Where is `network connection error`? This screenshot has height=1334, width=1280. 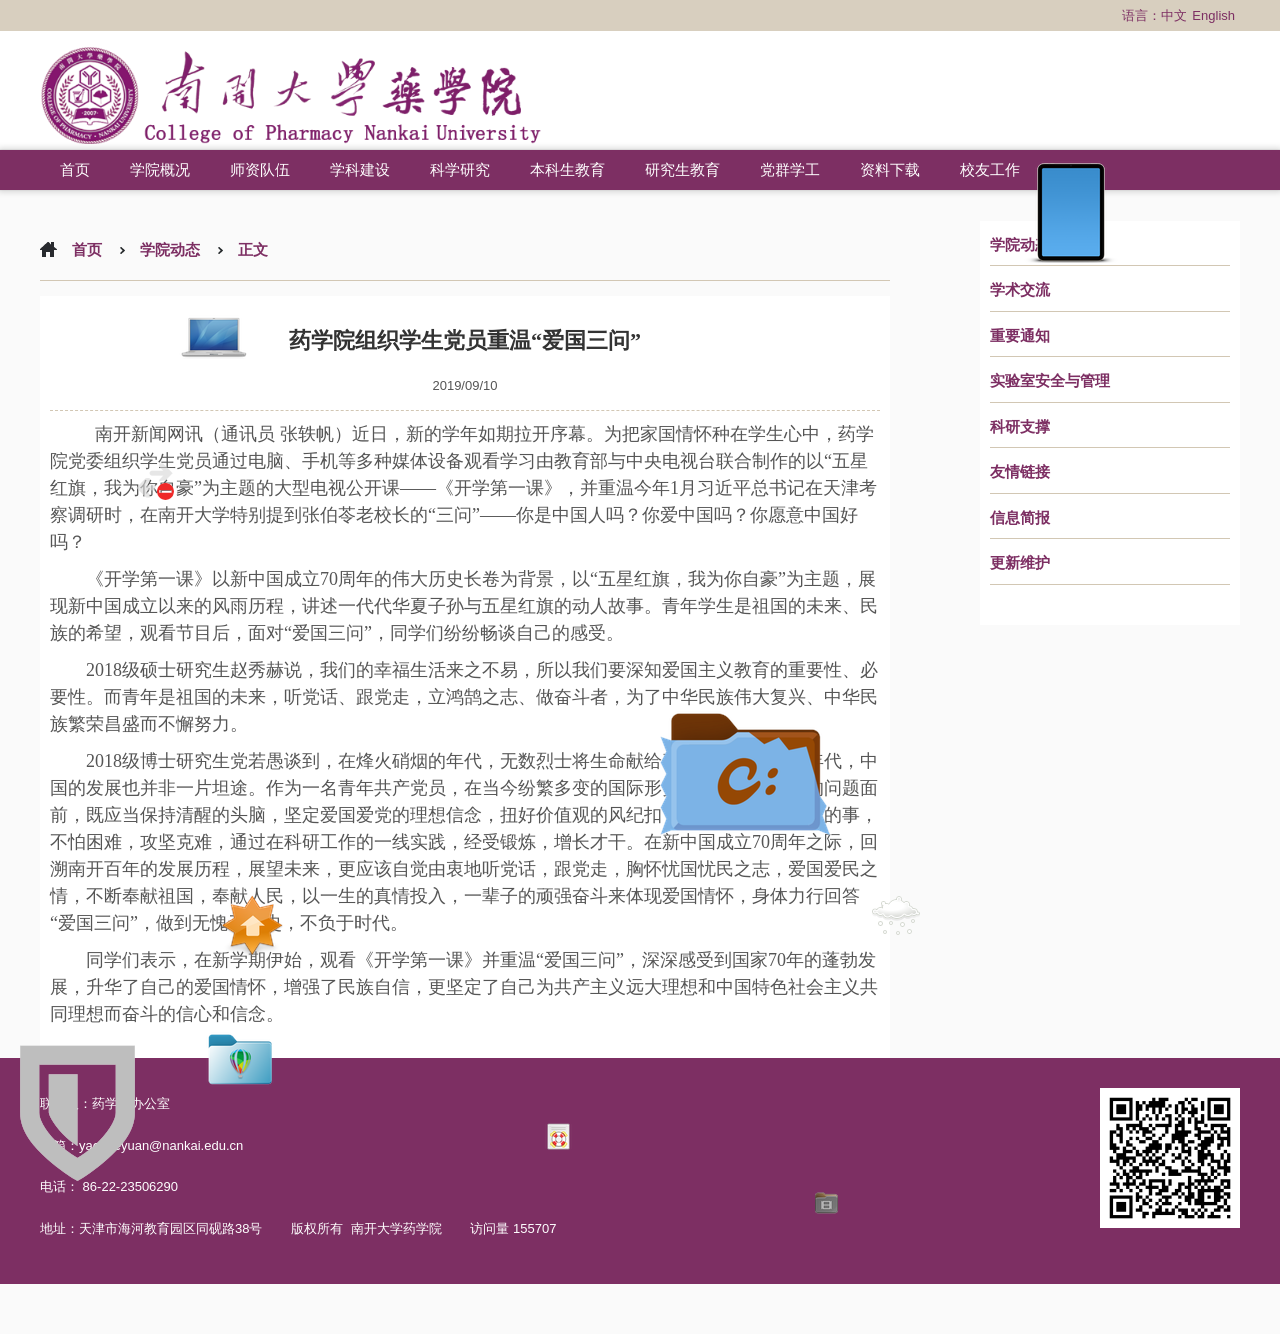 network connection error is located at coordinates (154, 480).